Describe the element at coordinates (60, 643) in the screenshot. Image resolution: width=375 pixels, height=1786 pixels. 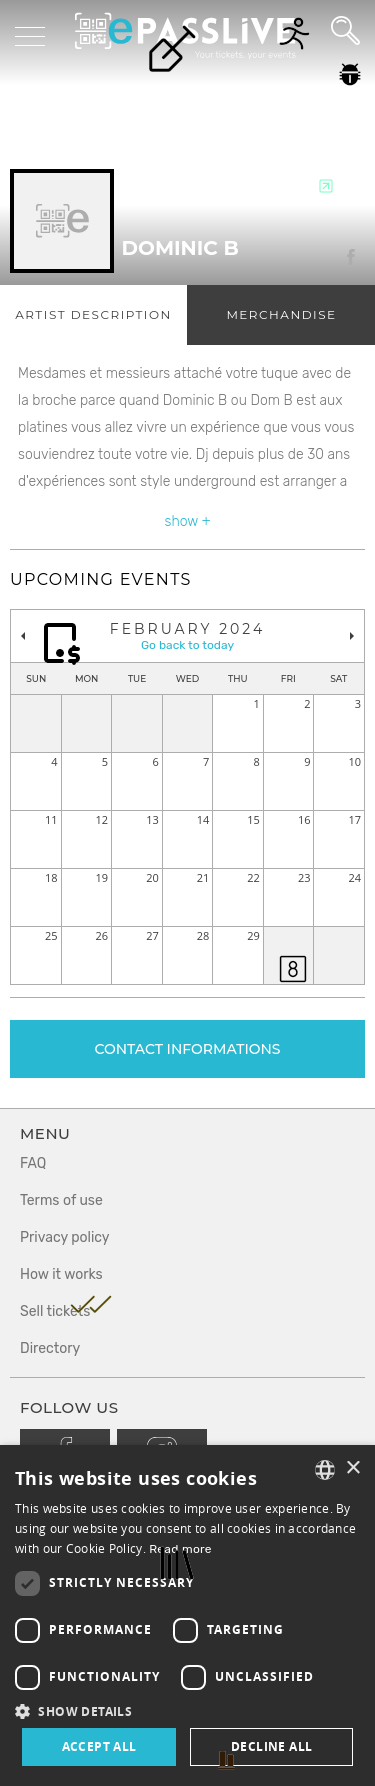
I see `access tablet payment or billing settings` at that location.